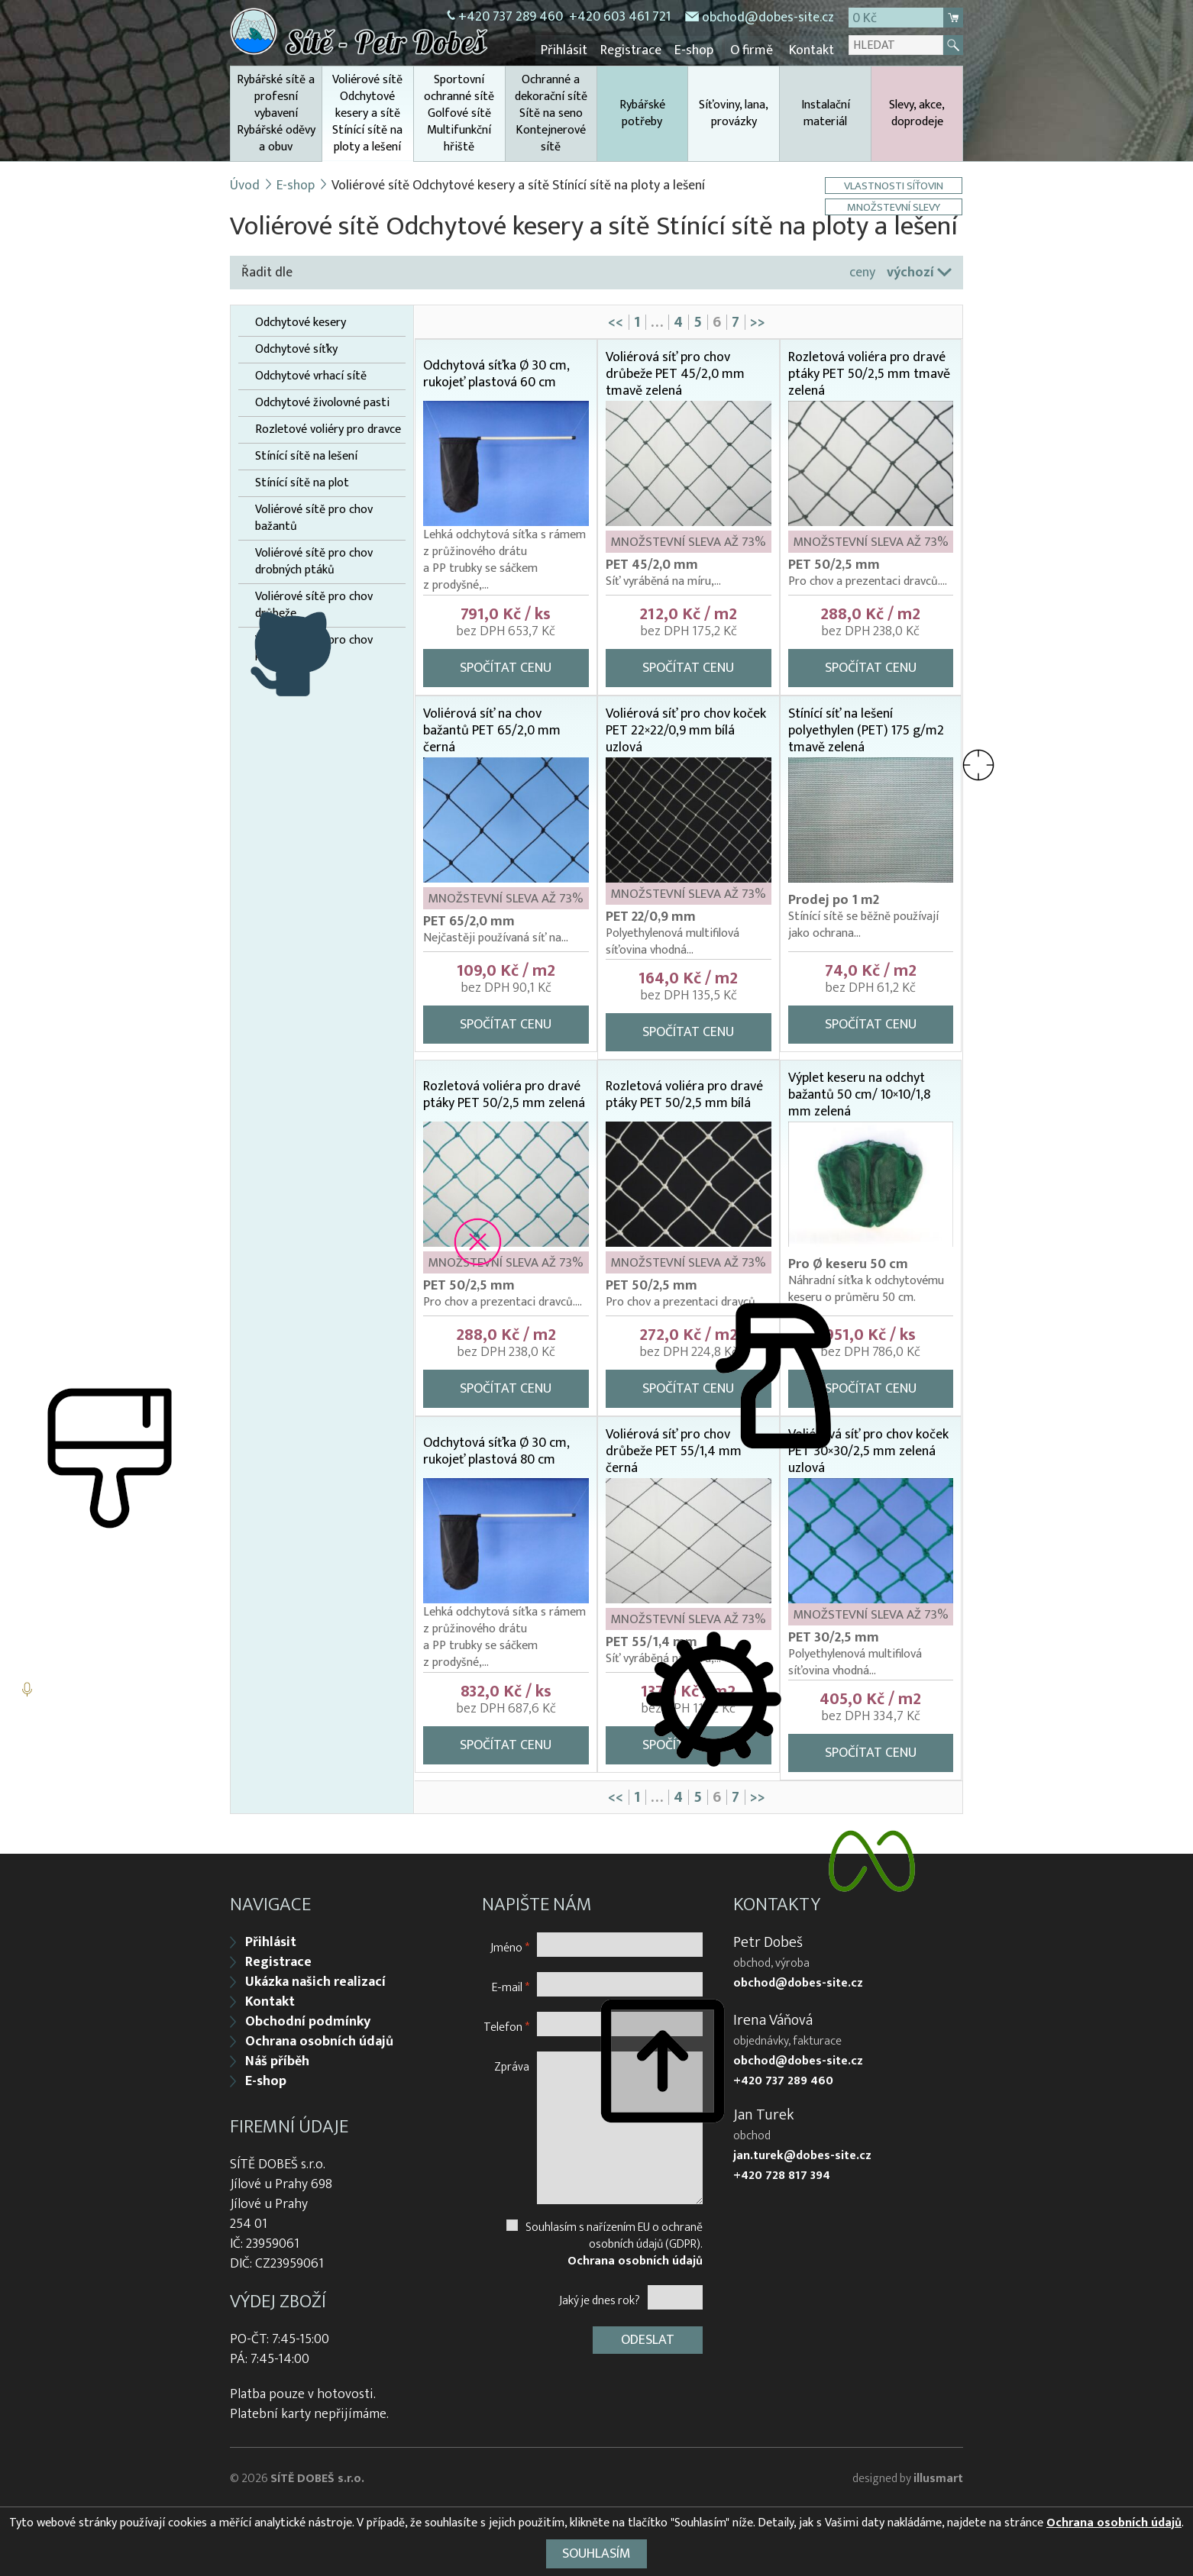  Describe the element at coordinates (978, 765) in the screenshot. I see `center map on current location` at that location.